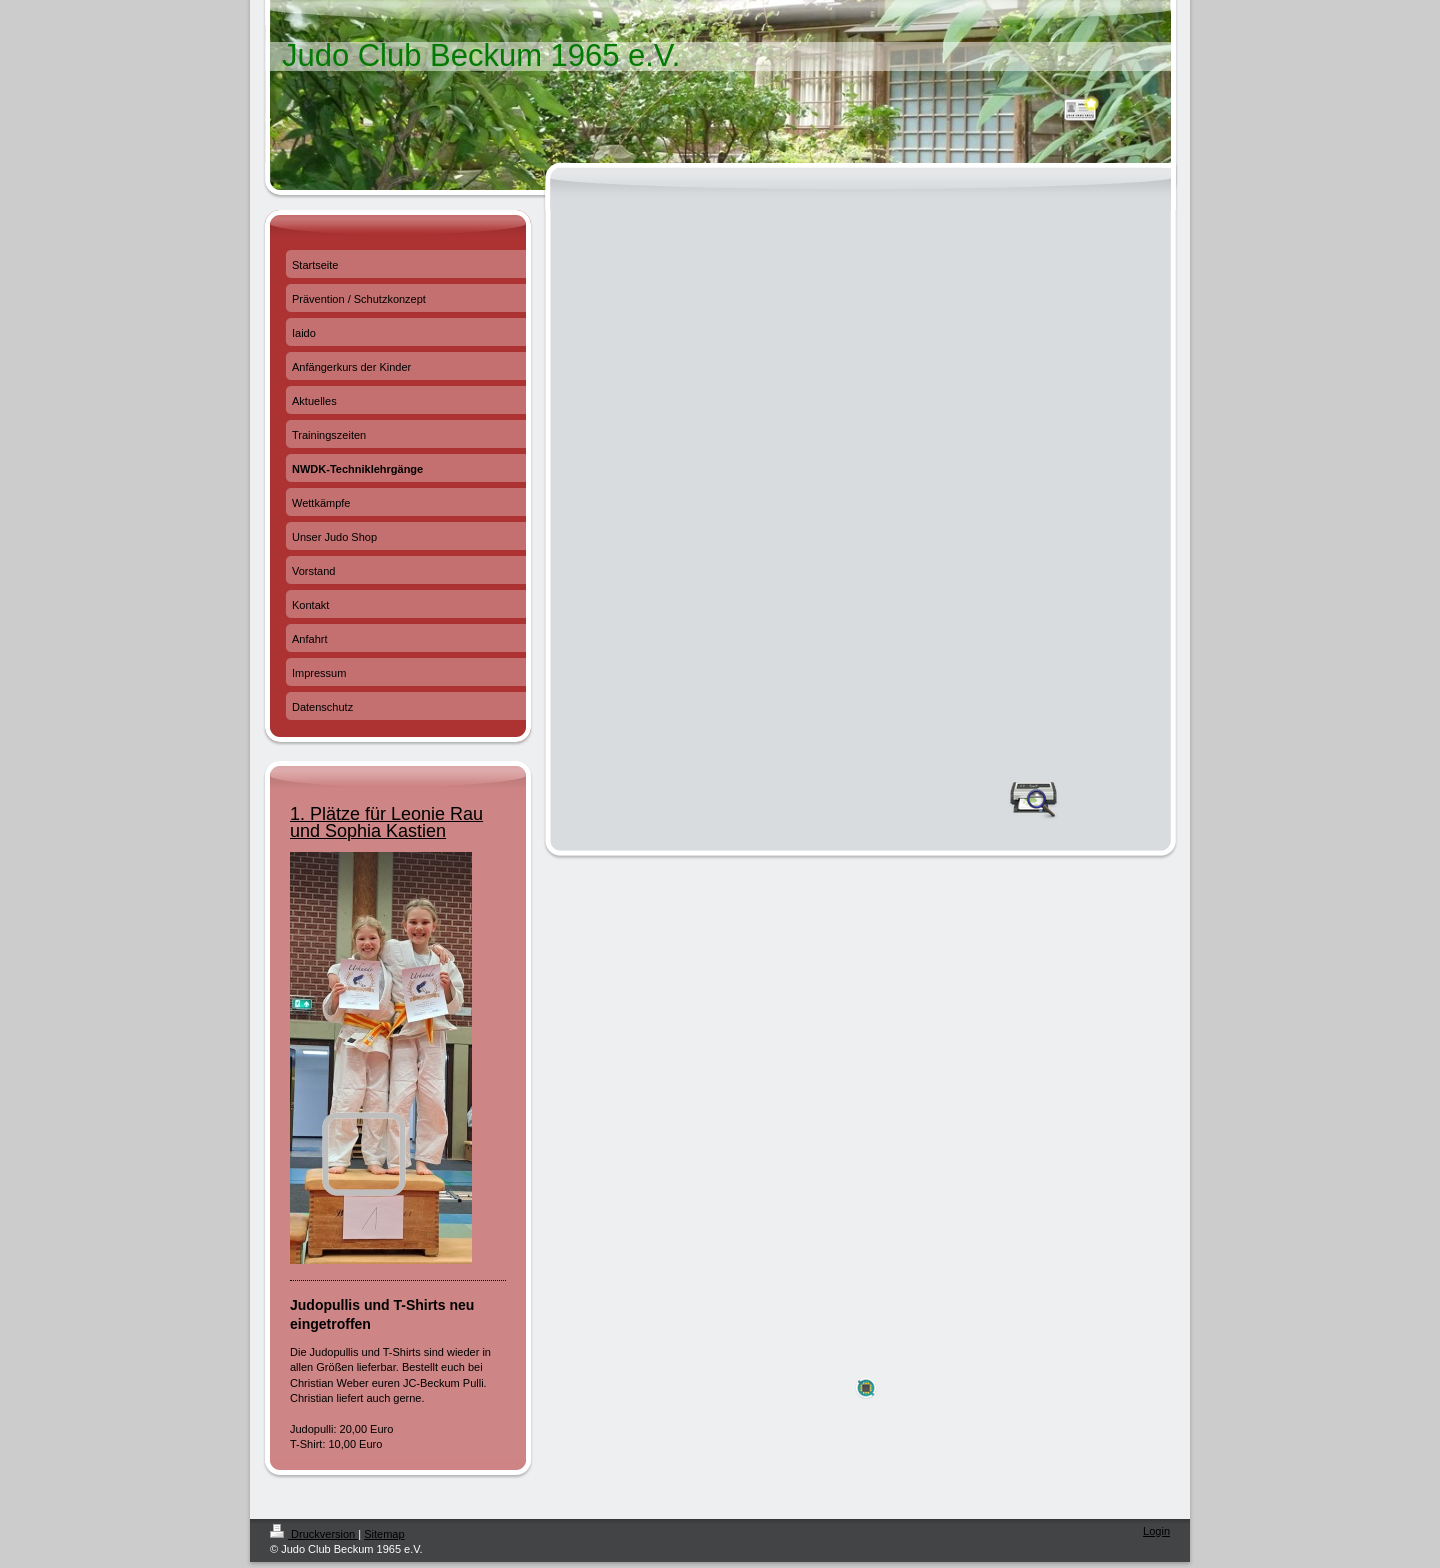  Describe the element at coordinates (364, 1154) in the screenshot. I see `unchecked checkbox state` at that location.